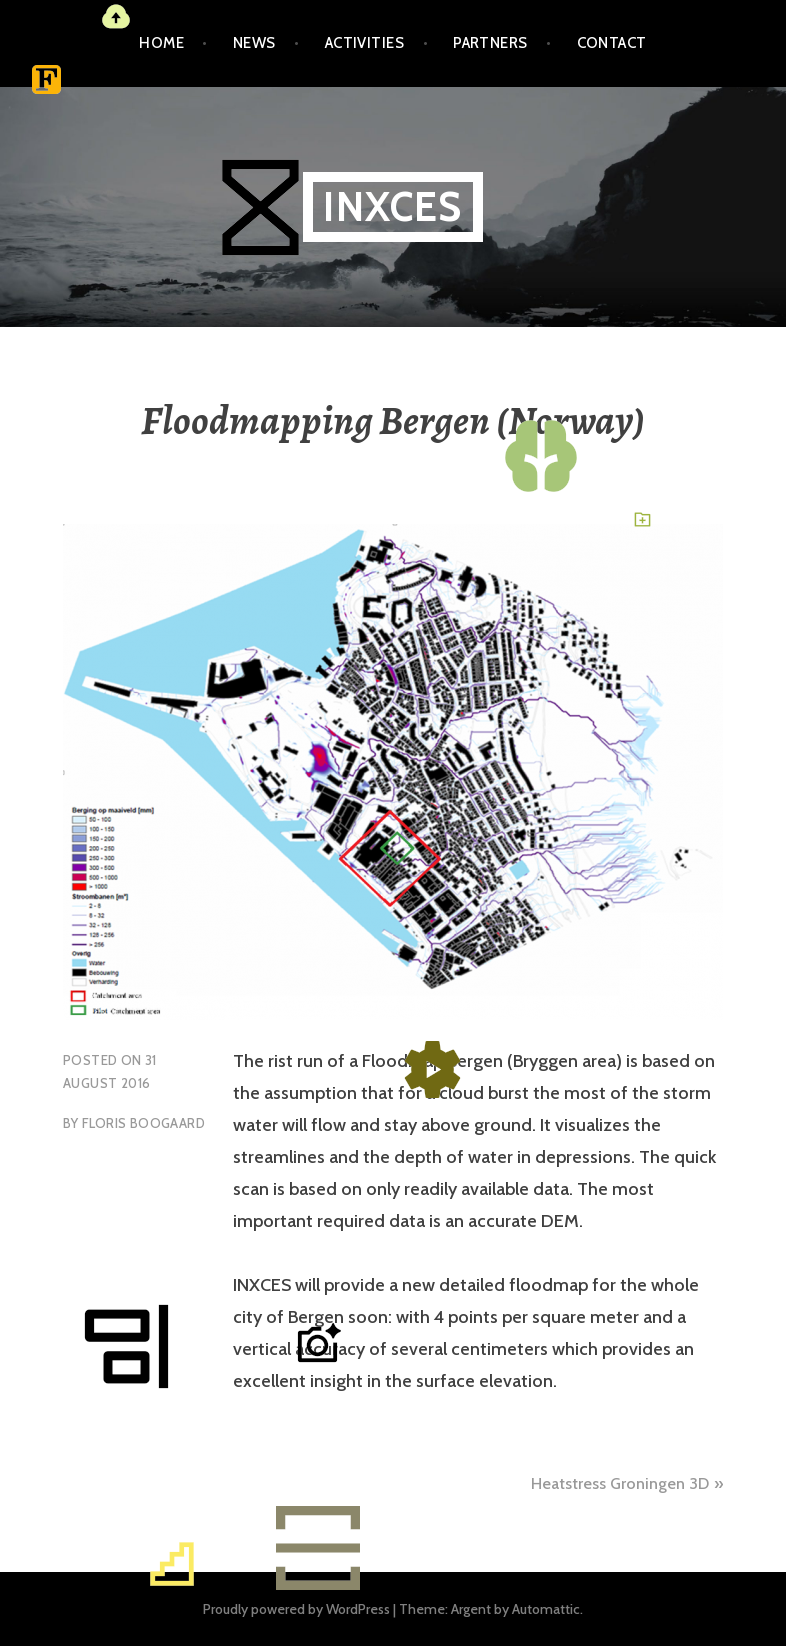 This screenshot has height=1646, width=786. Describe the element at coordinates (642, 519) in the screenshot. I see `create a new folder` at that location.